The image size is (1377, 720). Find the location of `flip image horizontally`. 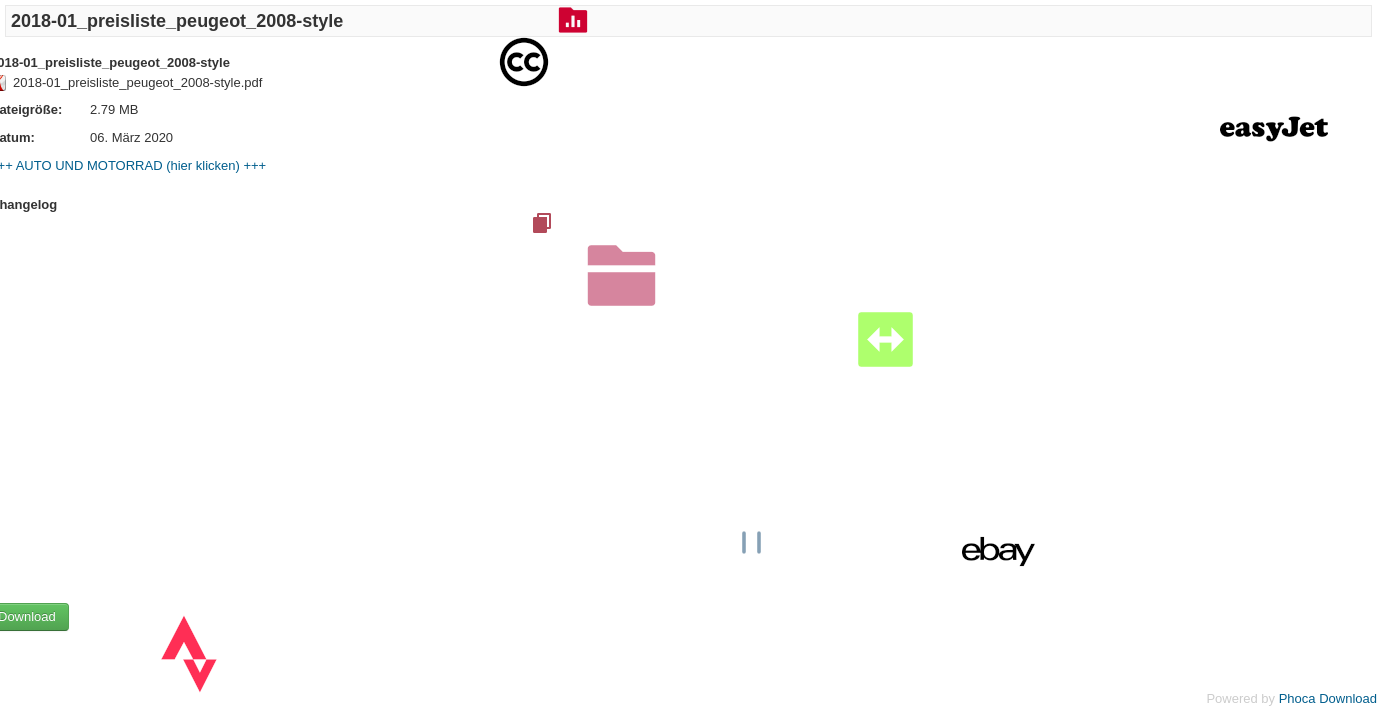

flip image horizontally is located at coordinates (885, 339).